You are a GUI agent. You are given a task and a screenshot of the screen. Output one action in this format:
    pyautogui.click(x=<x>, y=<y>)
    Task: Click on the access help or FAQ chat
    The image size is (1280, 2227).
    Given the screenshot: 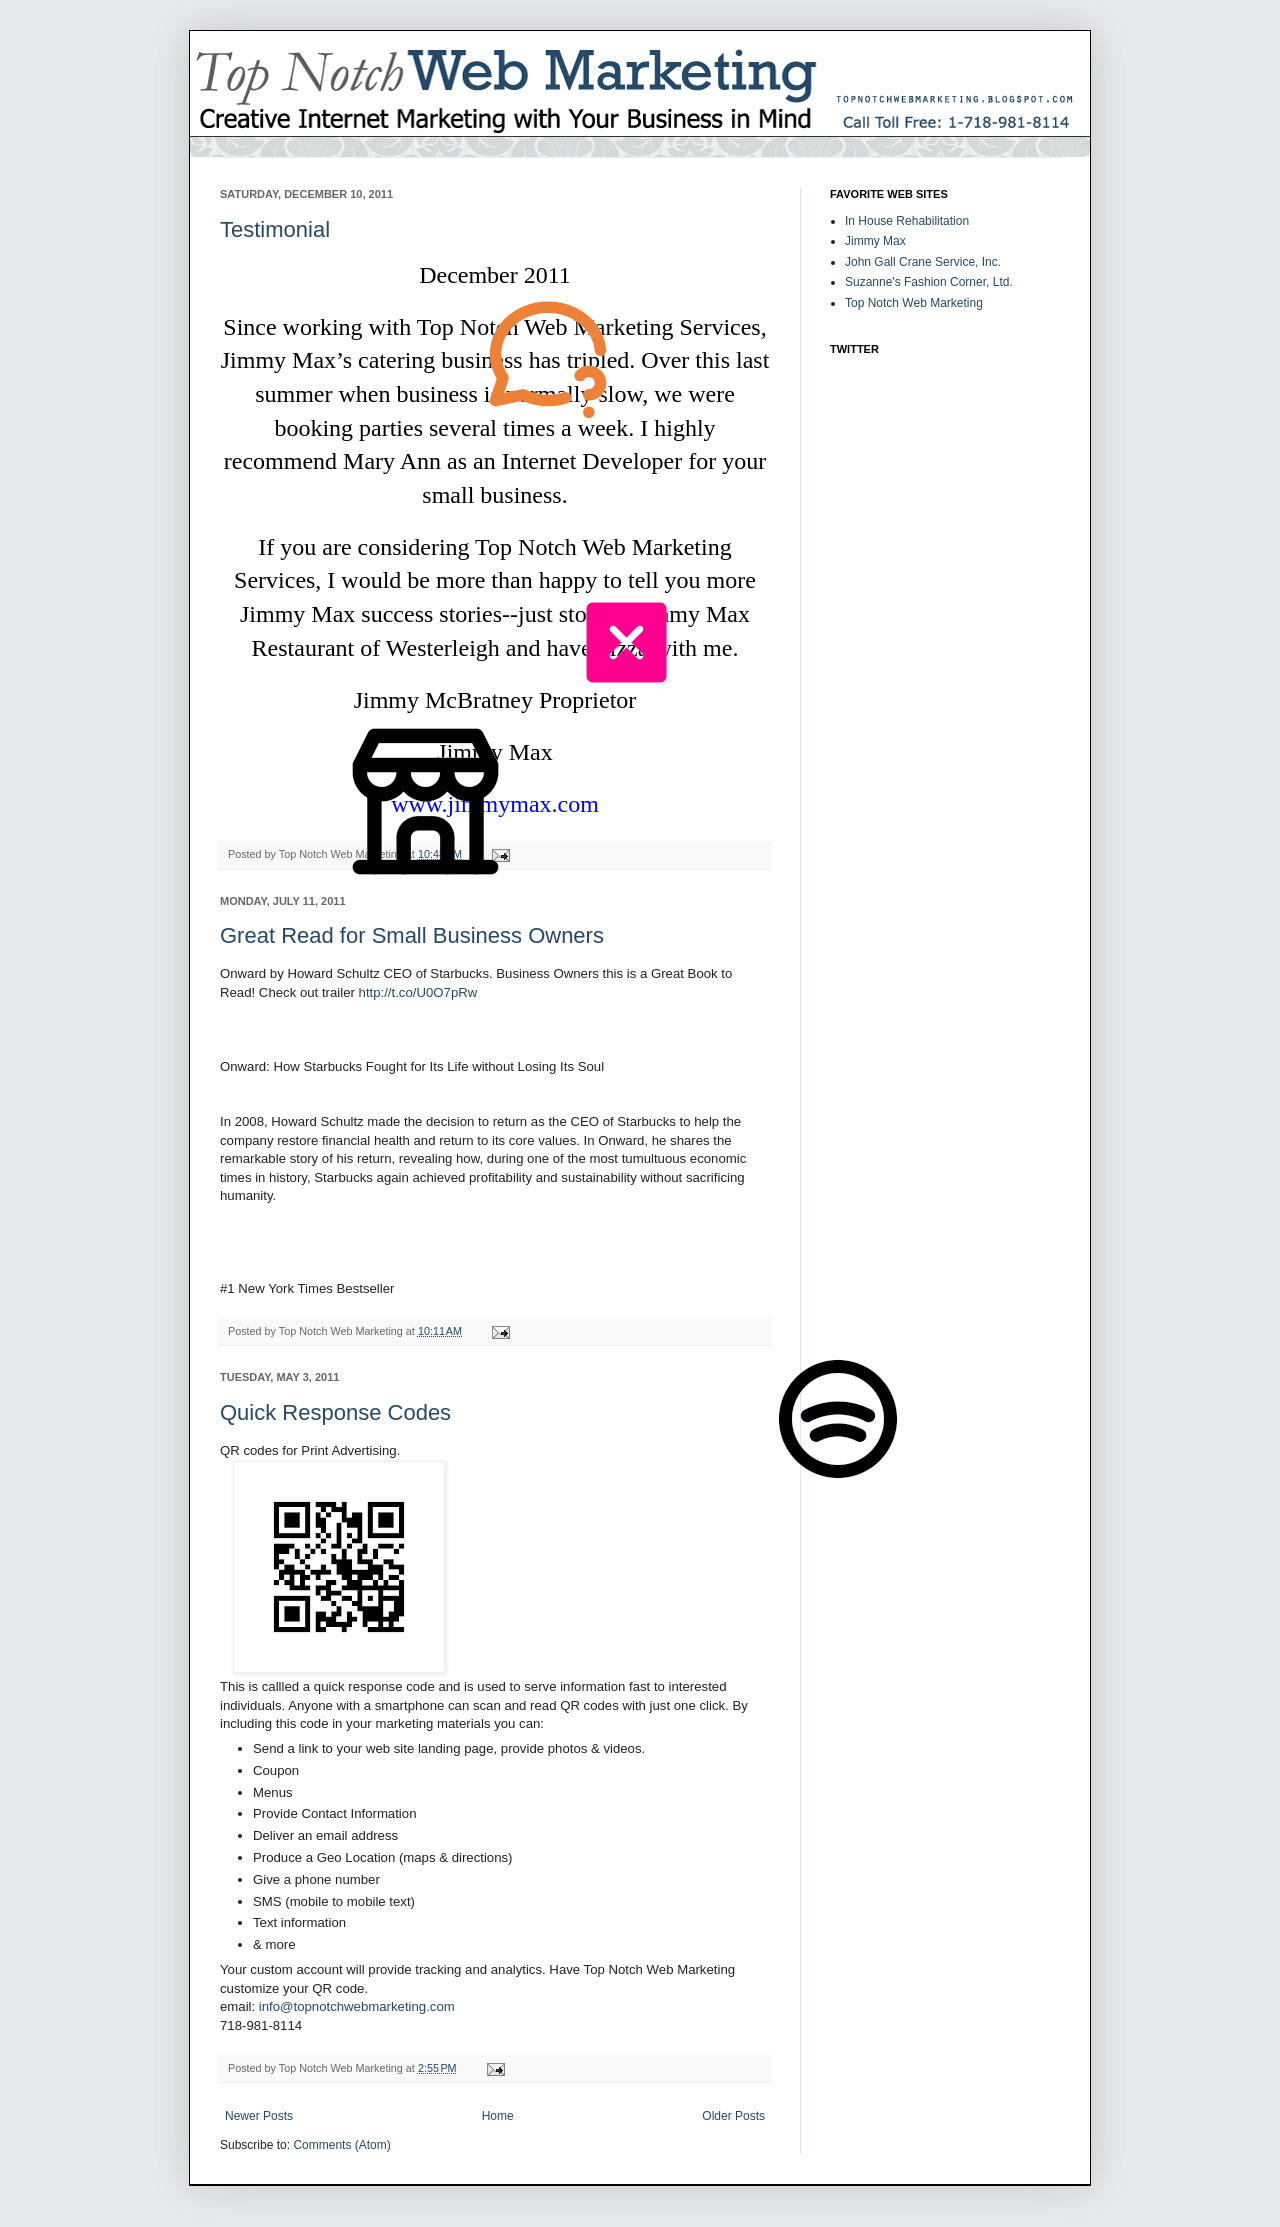 What is the action you would take?
    pyautogui.click(x=548, y=354)
    